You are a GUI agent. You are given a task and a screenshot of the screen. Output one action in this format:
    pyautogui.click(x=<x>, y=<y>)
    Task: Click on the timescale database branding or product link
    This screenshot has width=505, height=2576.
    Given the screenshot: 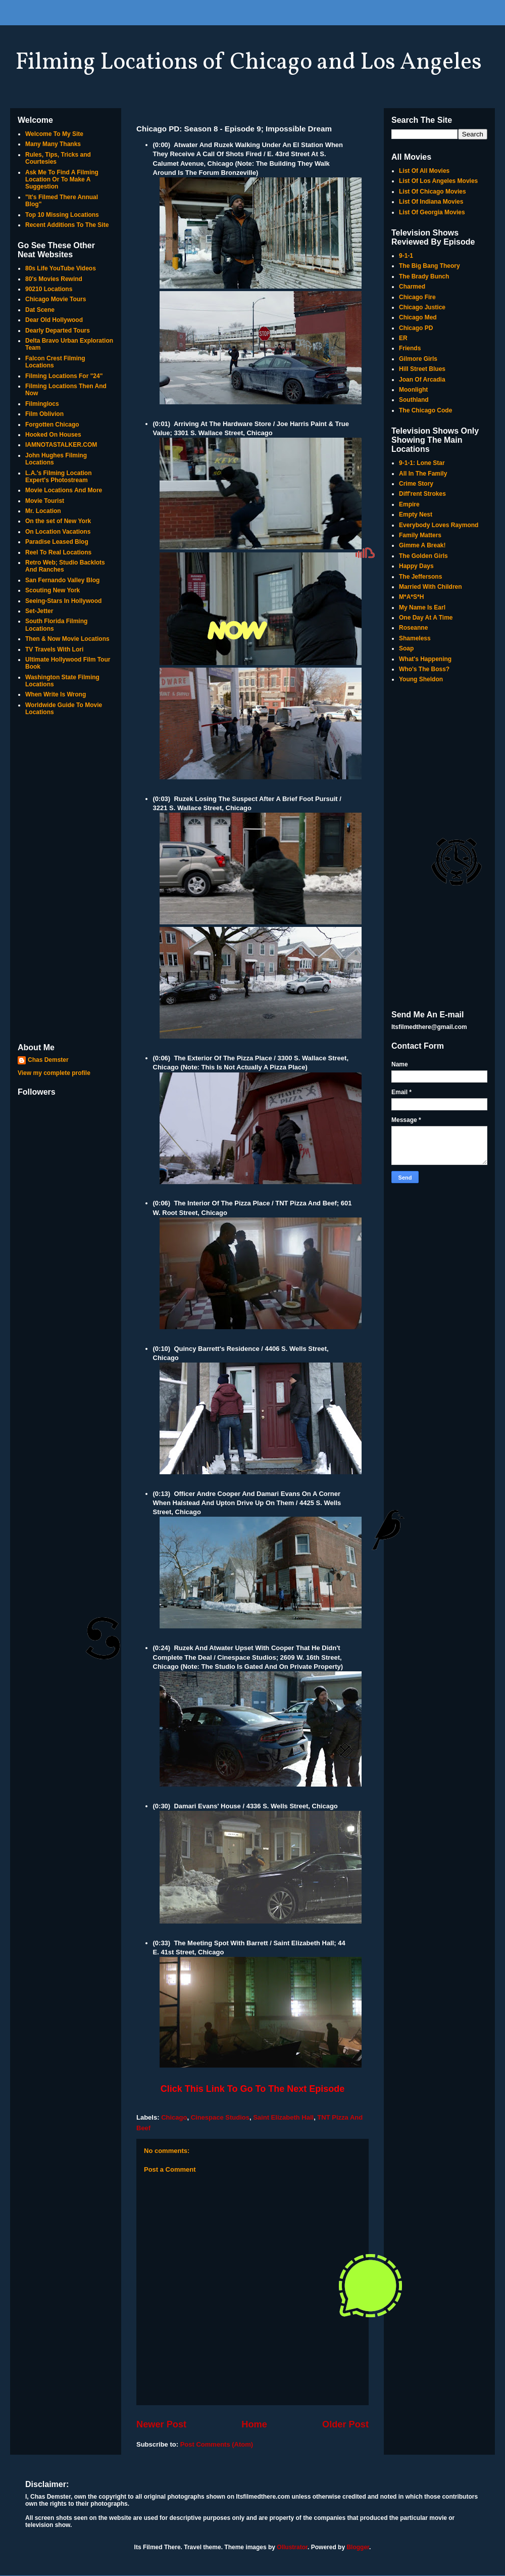 What is the action you would take?
    pyautogui.click(x=457, y=862)
    